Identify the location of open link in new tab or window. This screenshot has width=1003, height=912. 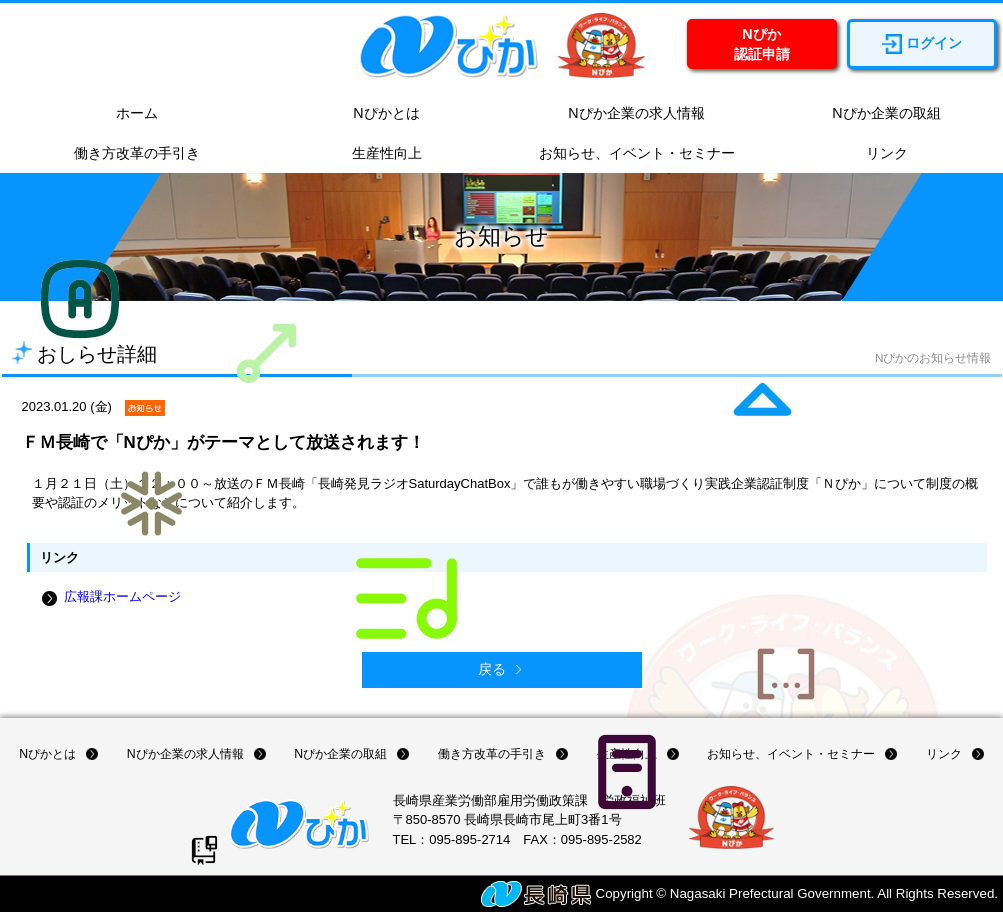
(268, 351).